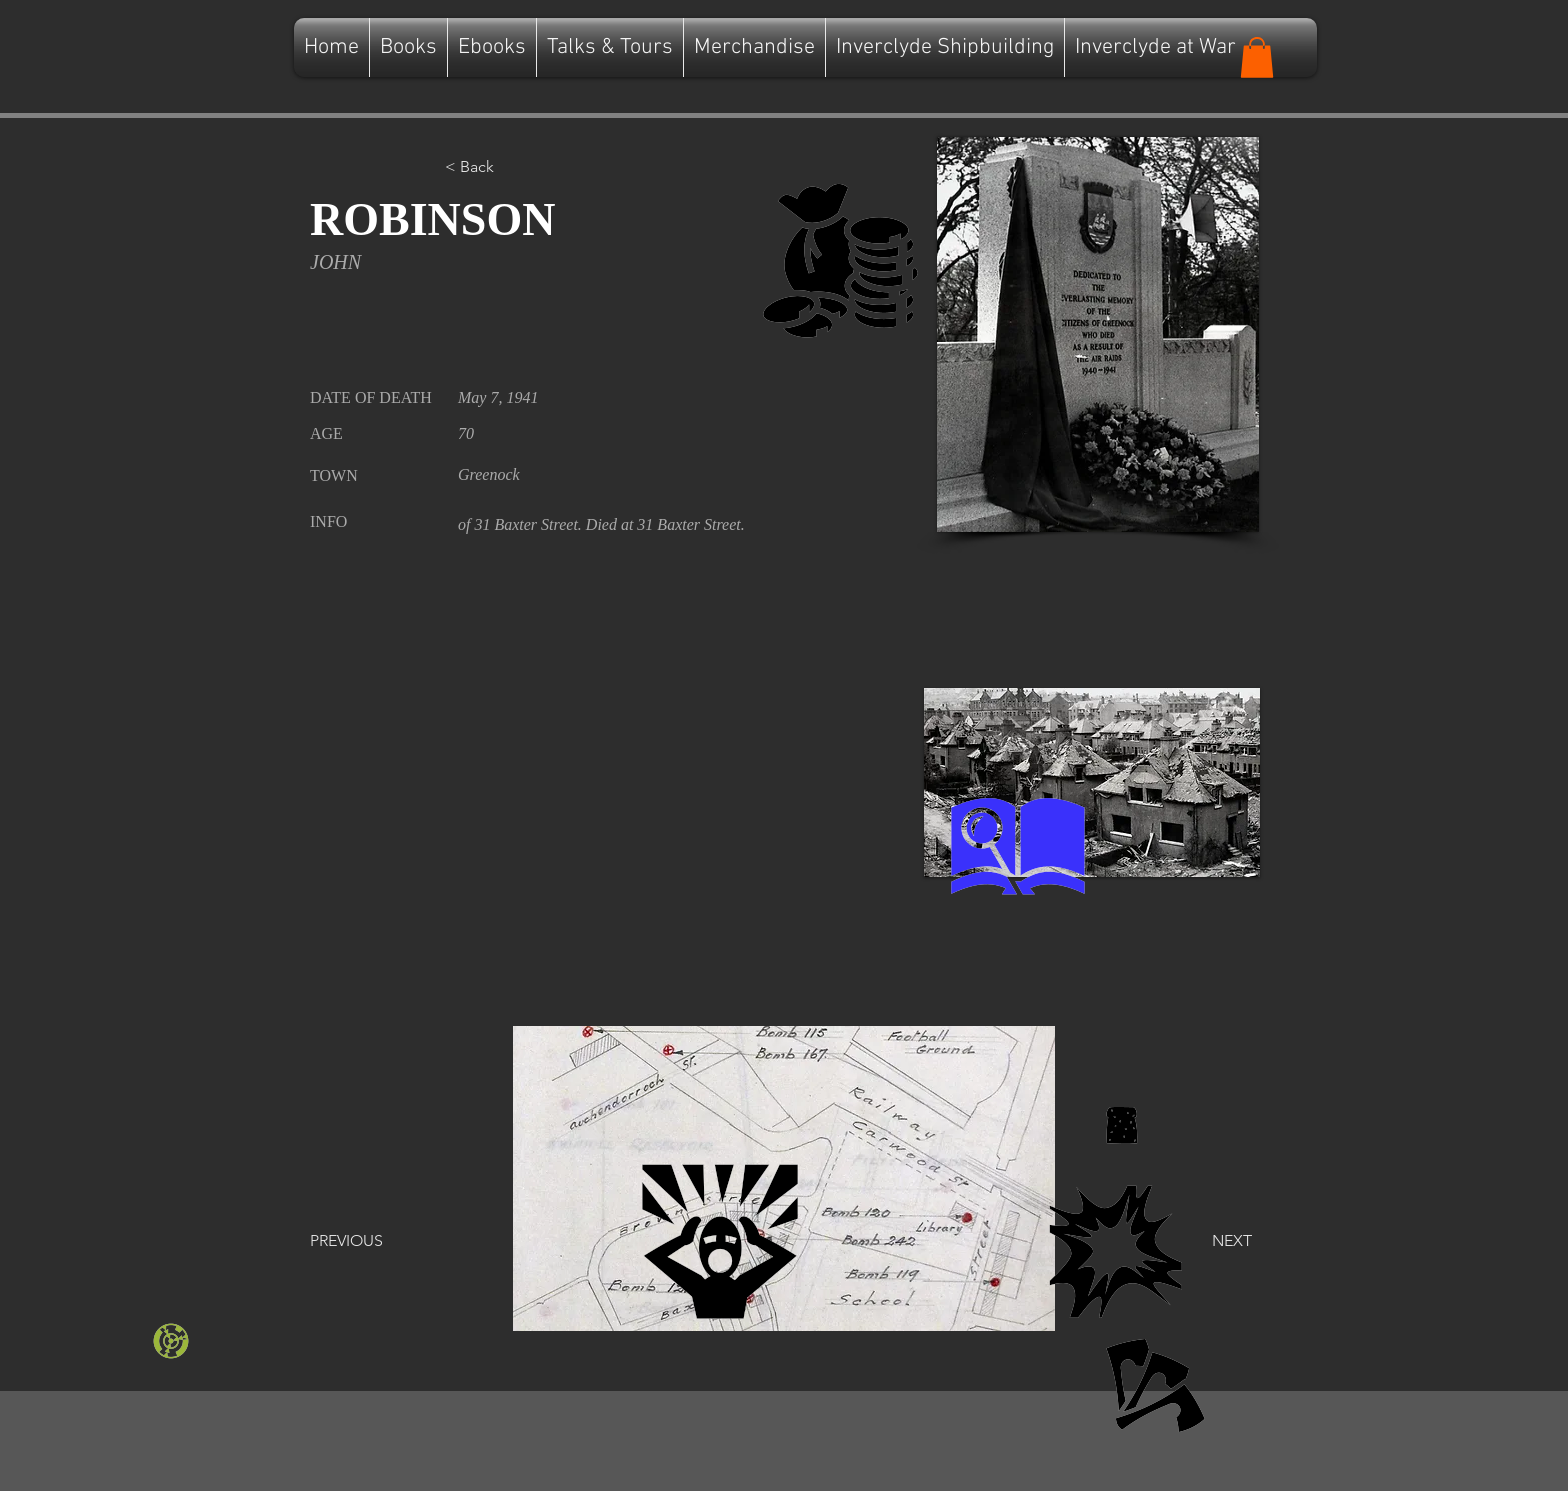 Image resolution: width=1568 pixels, height=1491 pixels. I want to click on indicates a splat or impact effect in gameplay, so click(1115, 1251).